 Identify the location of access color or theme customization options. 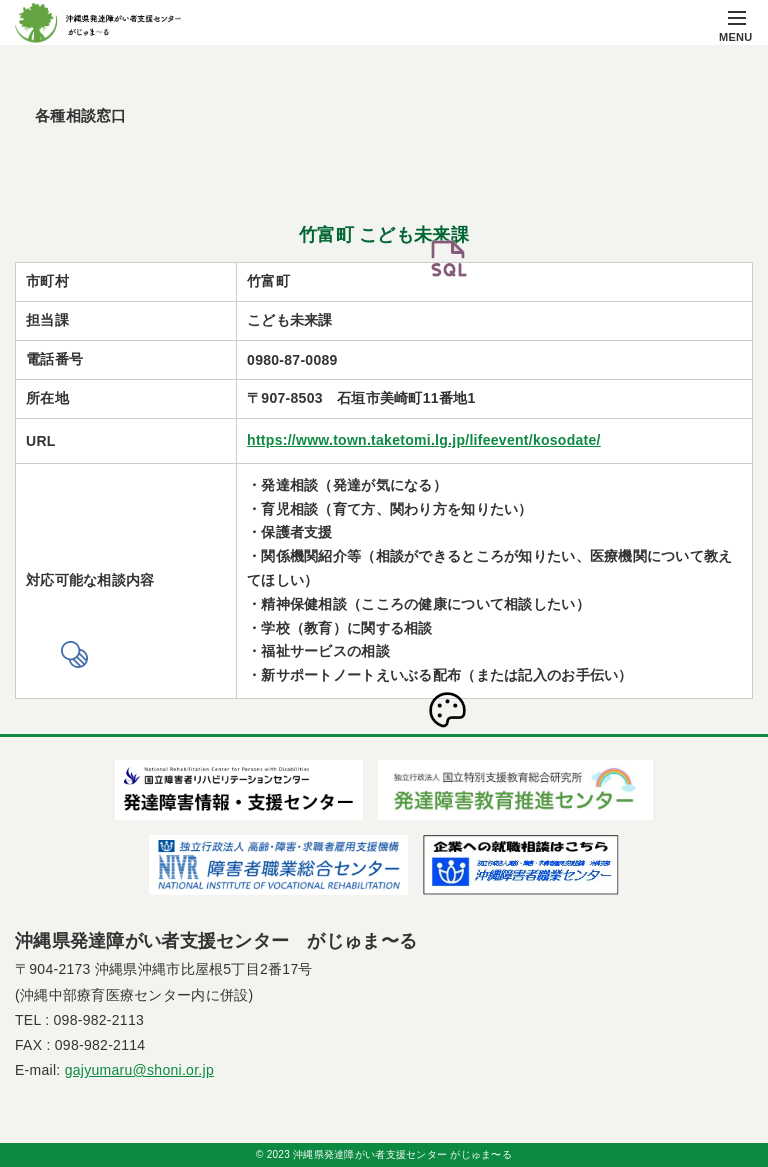
(447, 710).